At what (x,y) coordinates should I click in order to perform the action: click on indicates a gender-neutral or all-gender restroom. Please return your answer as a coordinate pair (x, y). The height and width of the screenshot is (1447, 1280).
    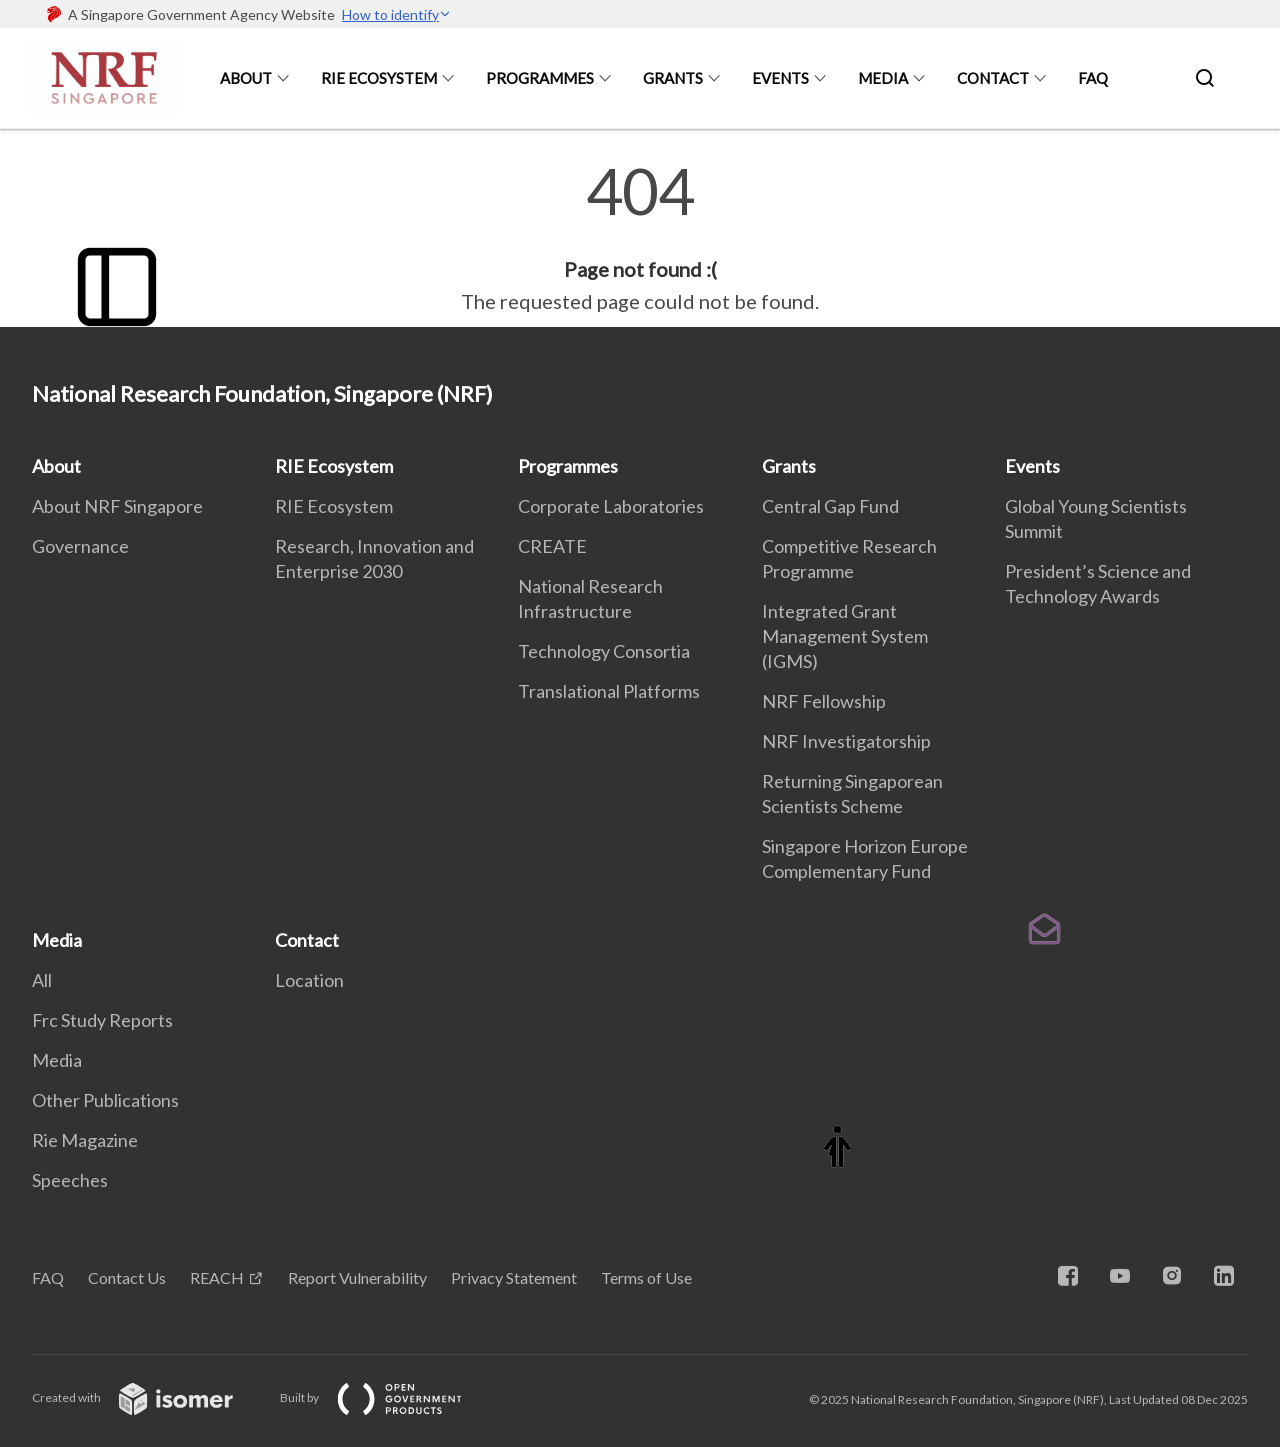
    Looking at the image, I should click on (837, 1146).